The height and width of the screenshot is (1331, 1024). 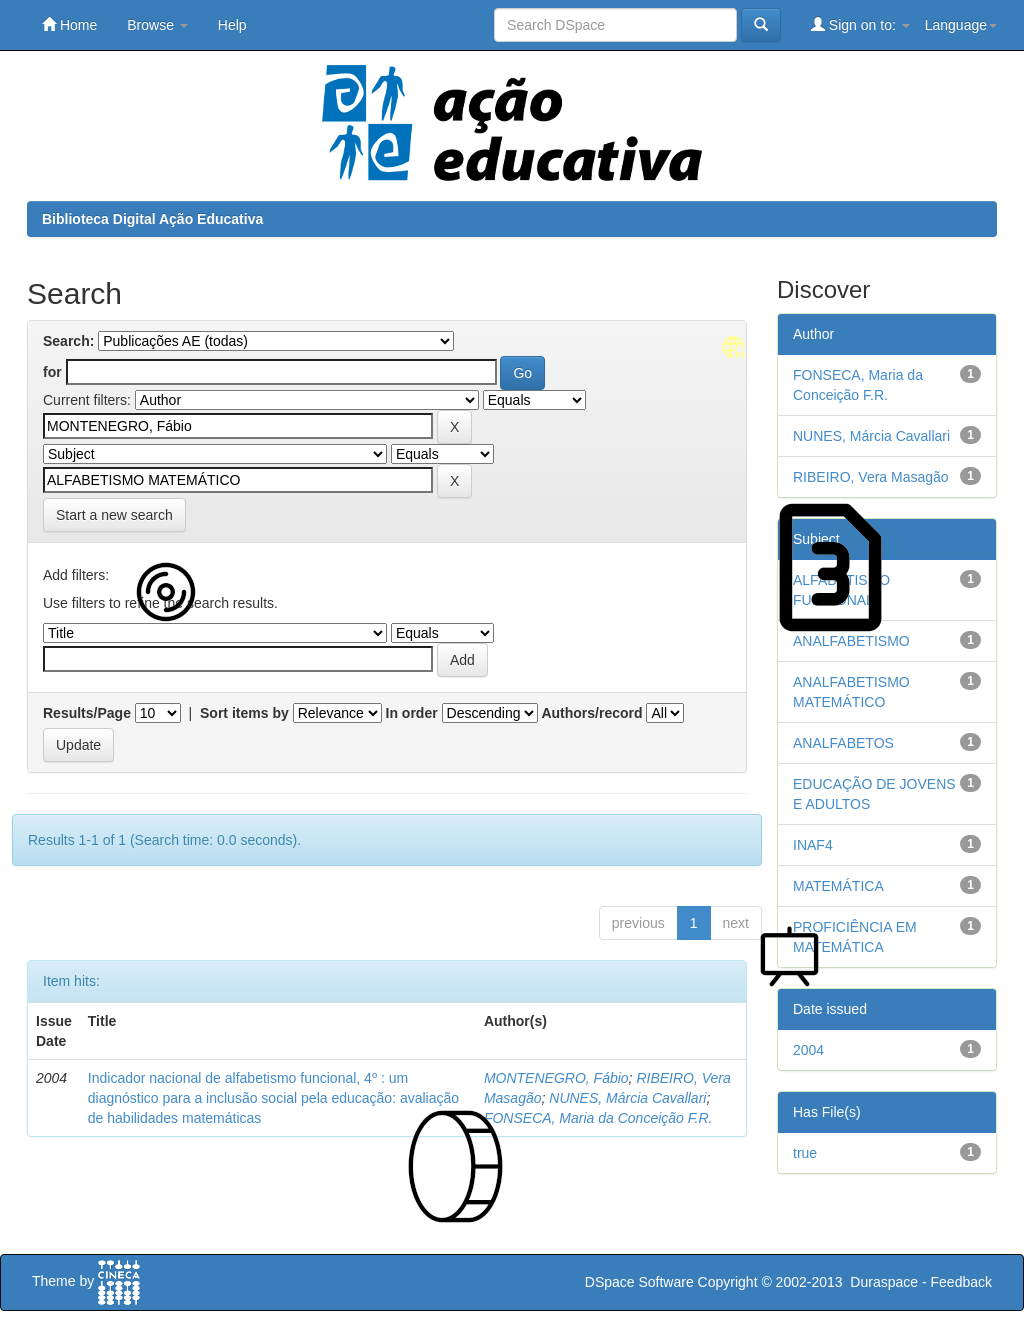 I want to click on start a presentation or slideshow, so click(x=789, y=957).